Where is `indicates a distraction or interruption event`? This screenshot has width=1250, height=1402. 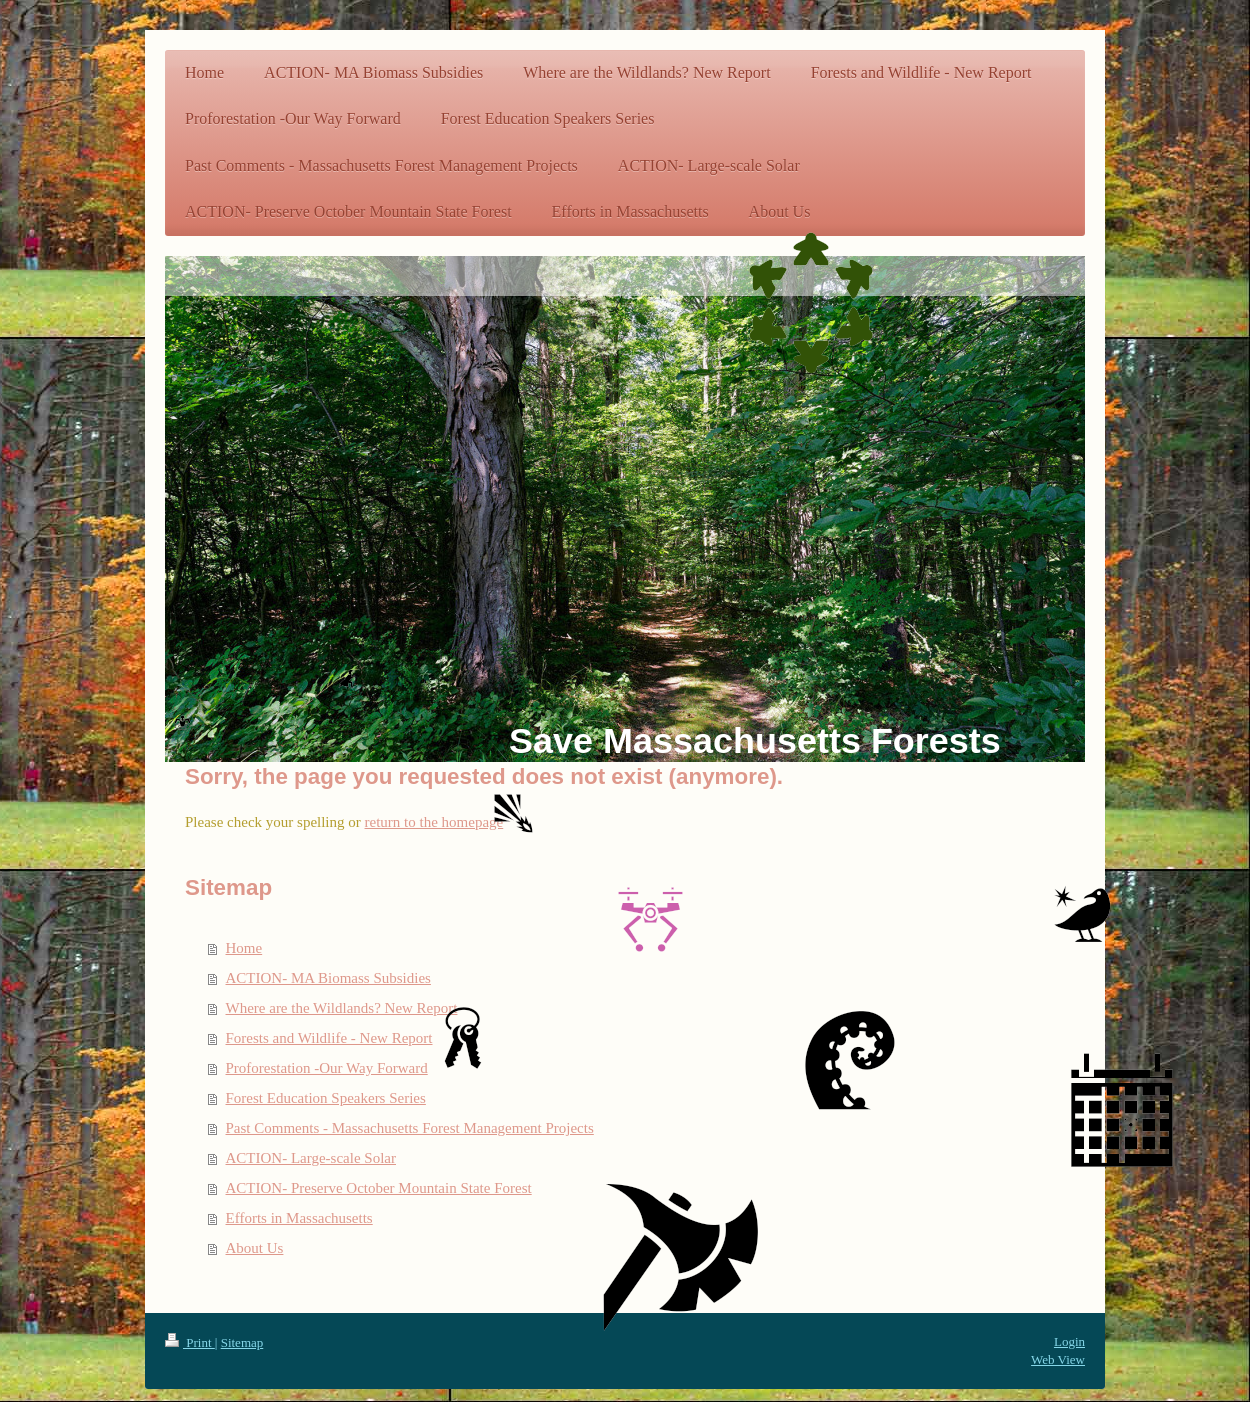 indicates a distraction or interruption event is located at coordinates (1082, 913).